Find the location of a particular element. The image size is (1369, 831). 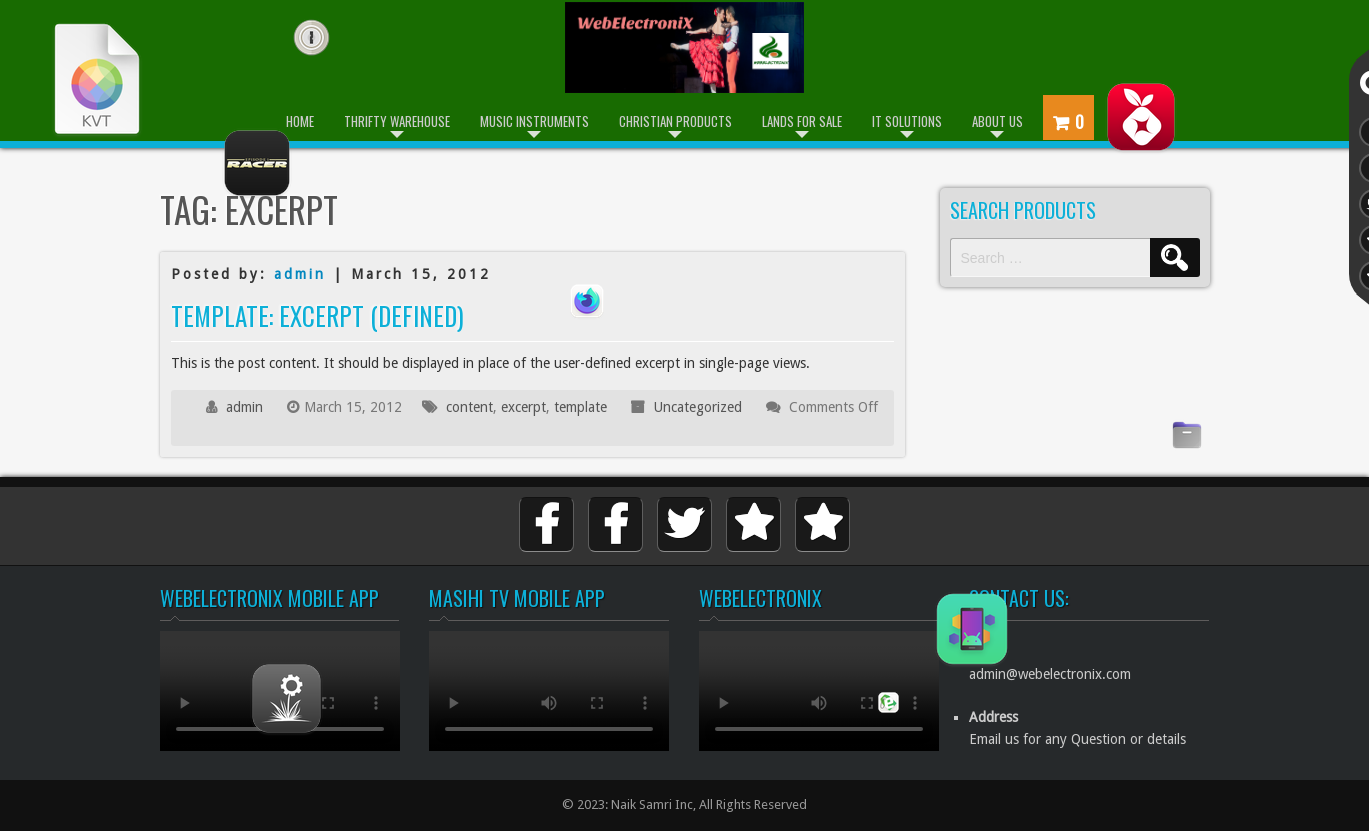

launch guiscrcpy android screen mirroring app is located at coordinates (972, 629).